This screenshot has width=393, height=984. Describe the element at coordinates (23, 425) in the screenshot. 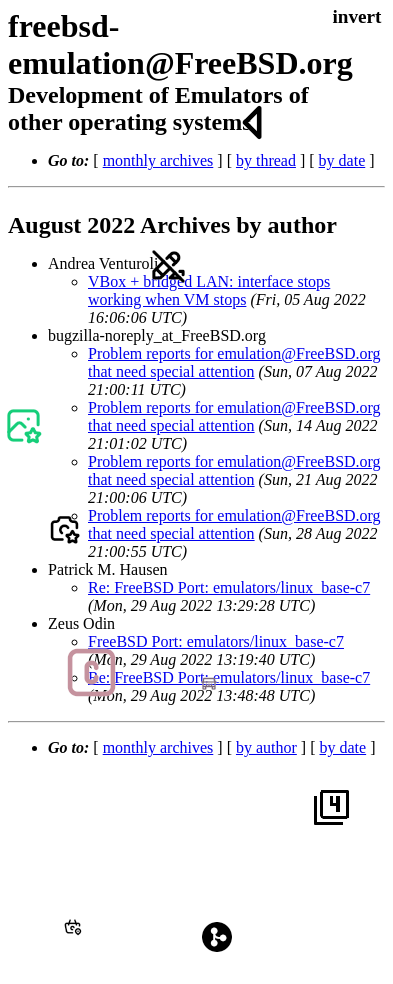

I see `add photo to favorites` at that location.